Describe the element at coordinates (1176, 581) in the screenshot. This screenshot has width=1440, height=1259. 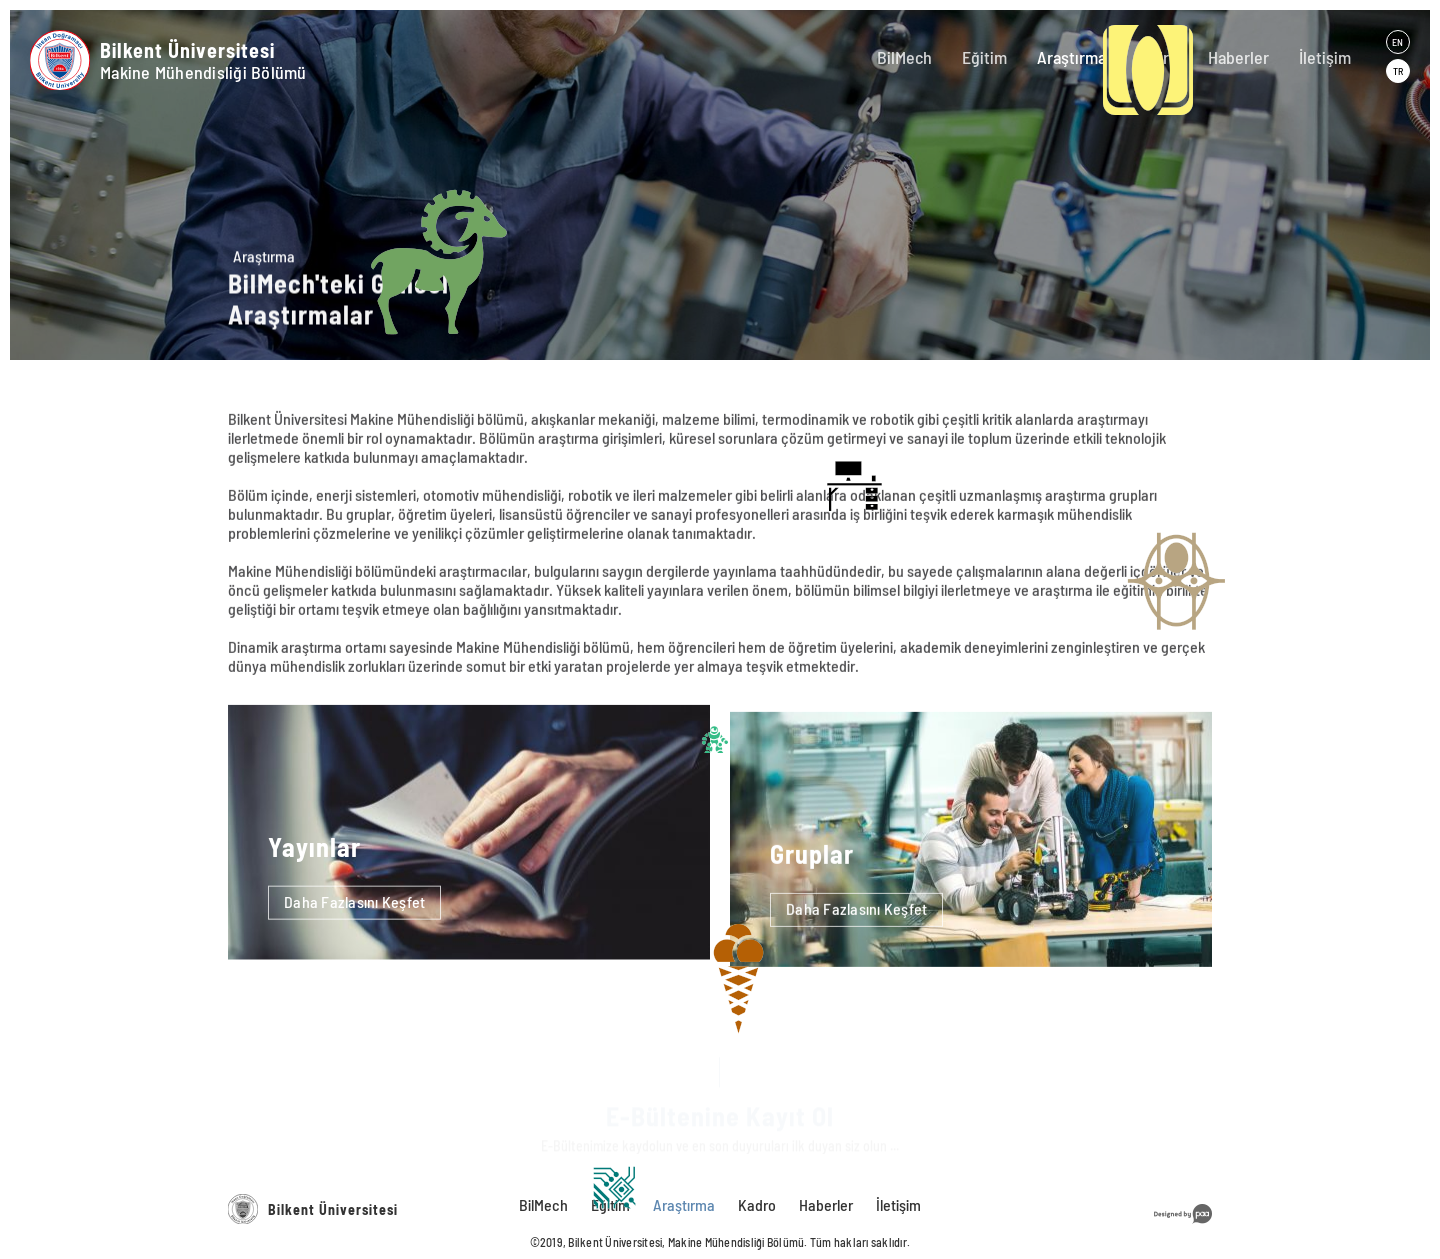
I see `enable eye tracking or gaze detection` at that location.